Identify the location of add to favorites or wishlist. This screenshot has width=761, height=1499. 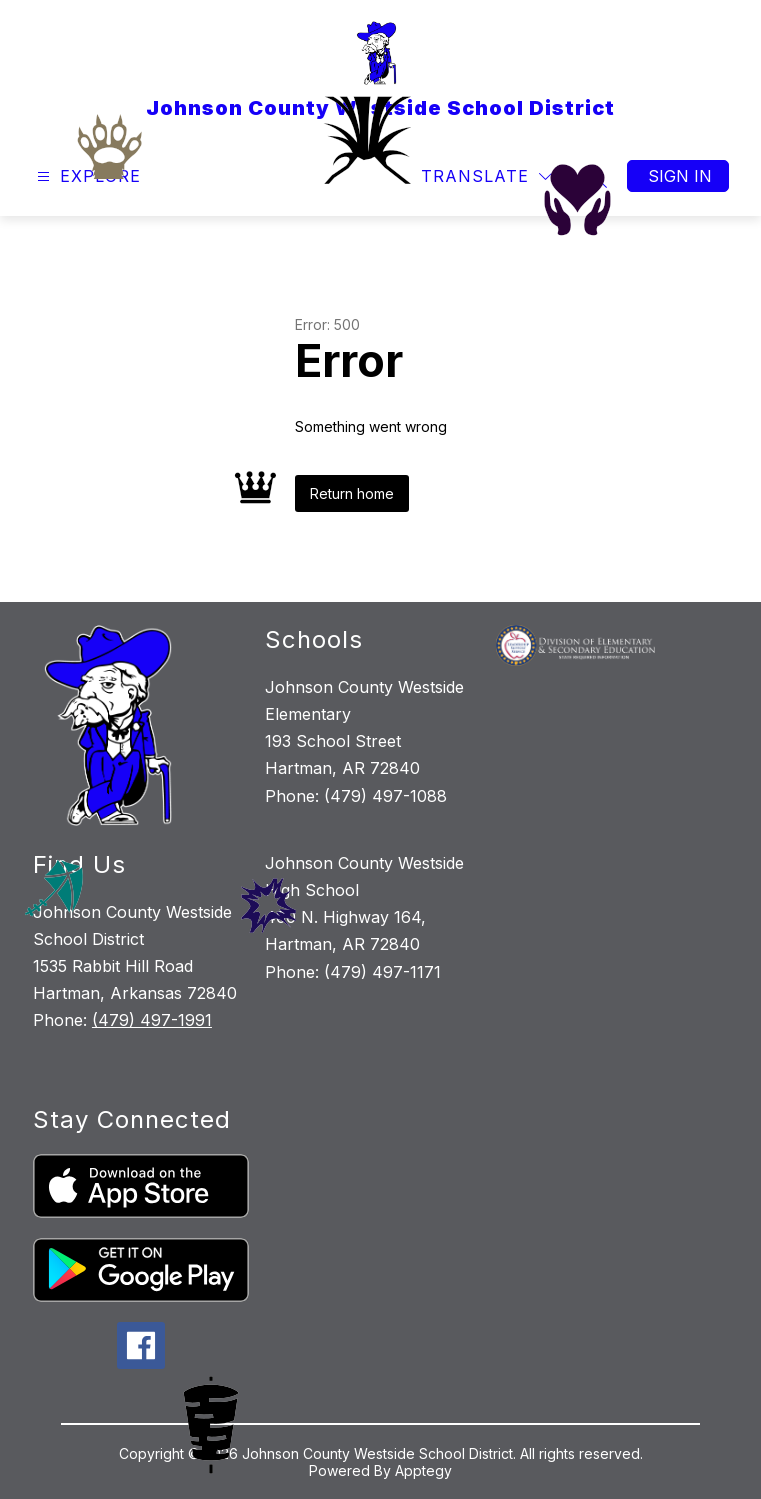
(577, 199).